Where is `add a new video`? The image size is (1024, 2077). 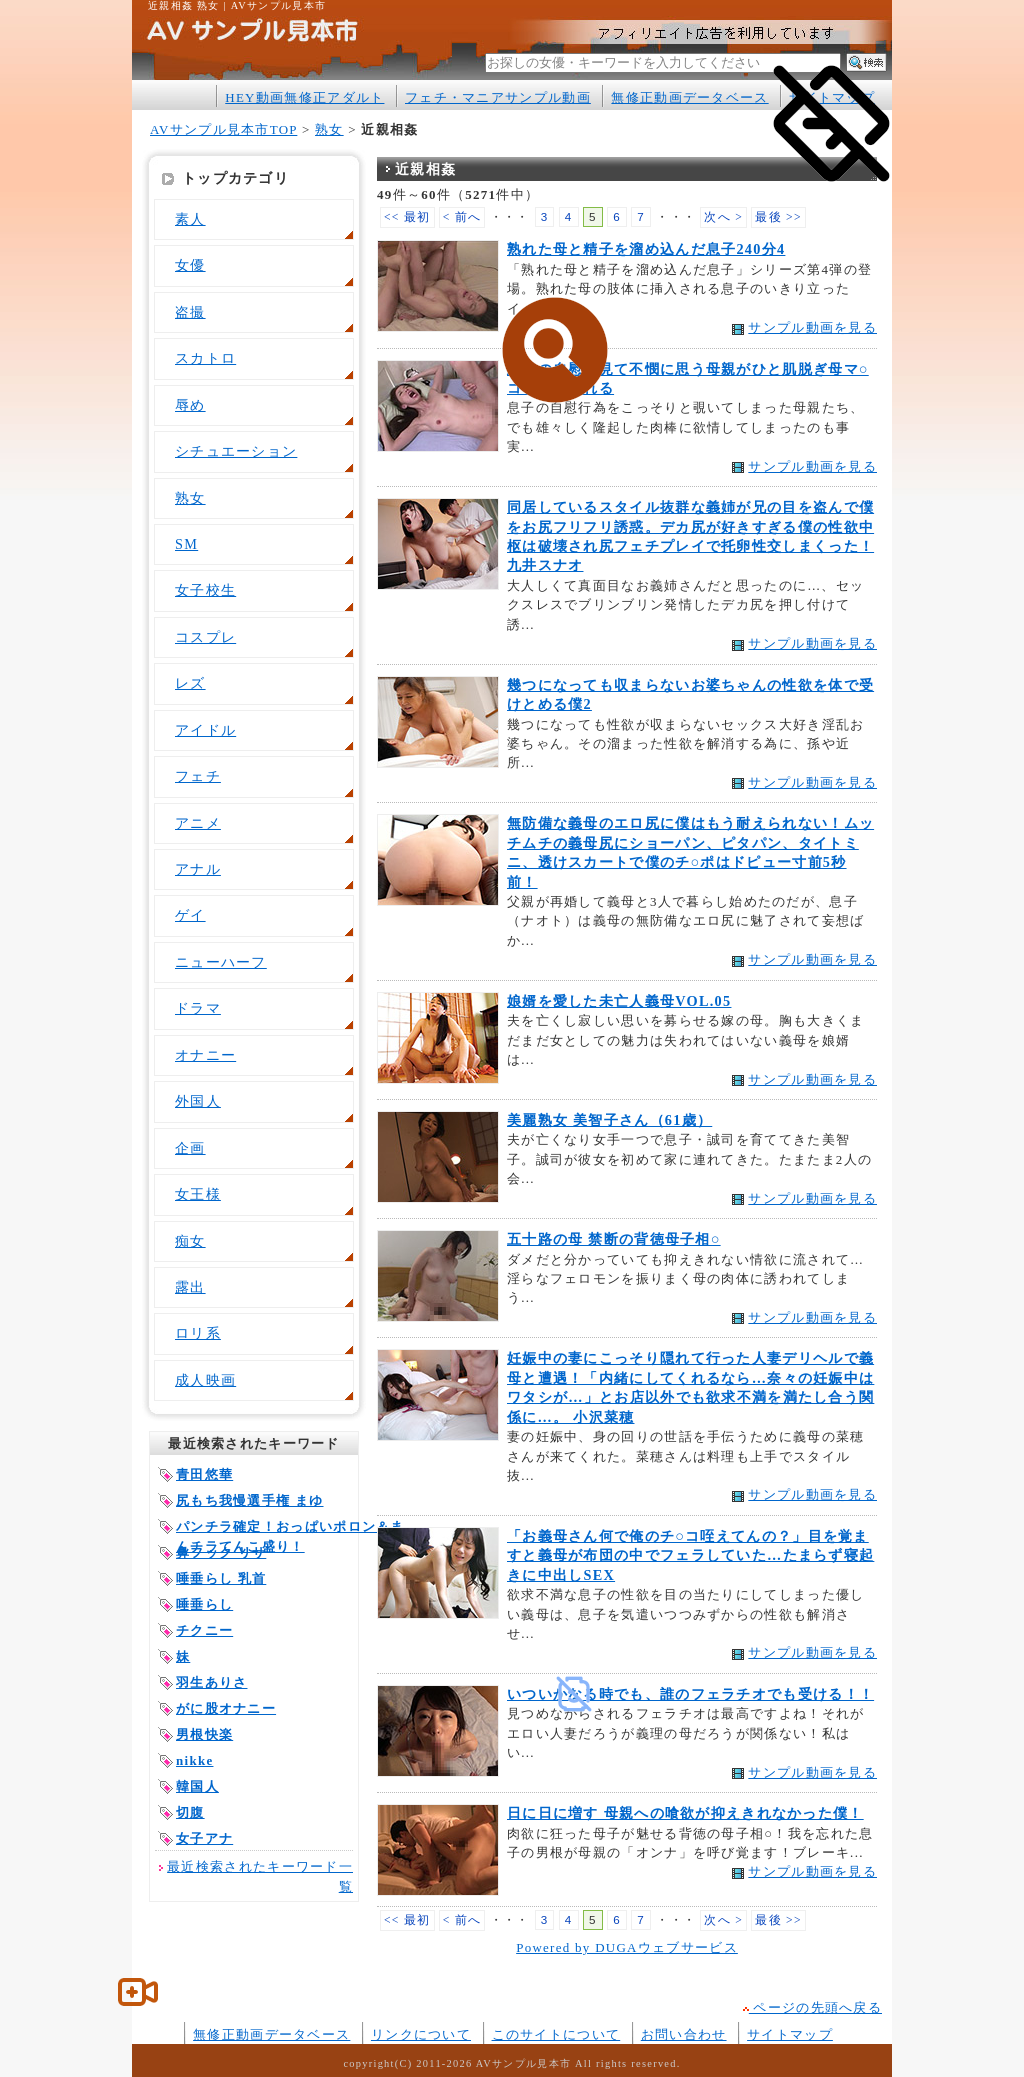 add a new video is located at coordinates (138, 1992).